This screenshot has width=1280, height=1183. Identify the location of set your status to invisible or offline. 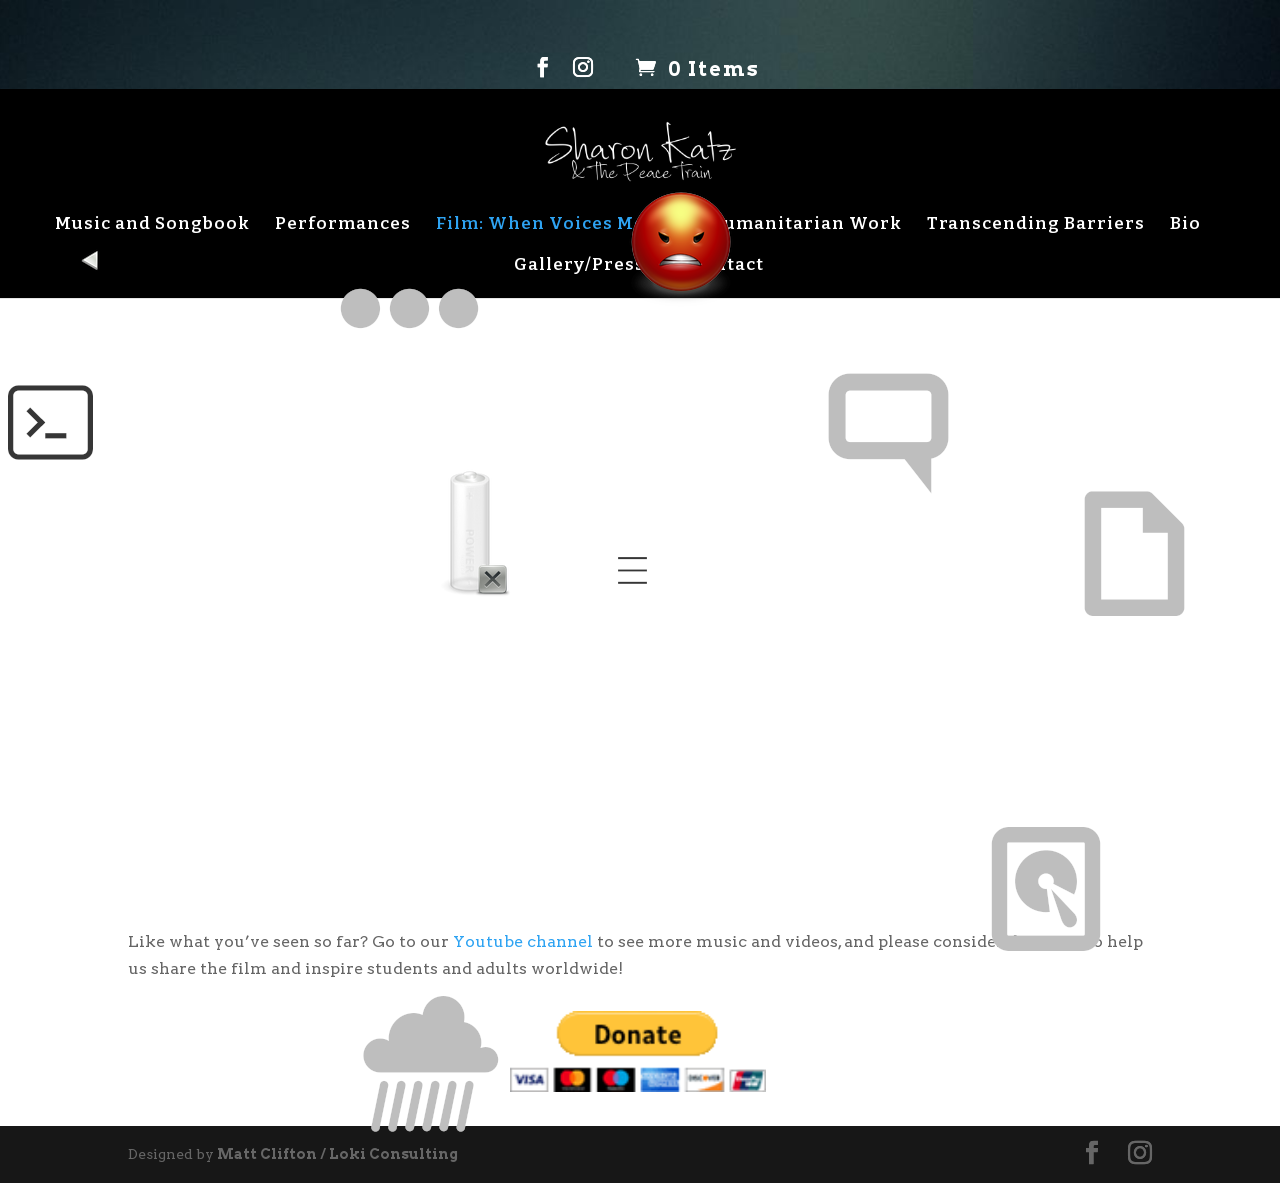
(888, 433).